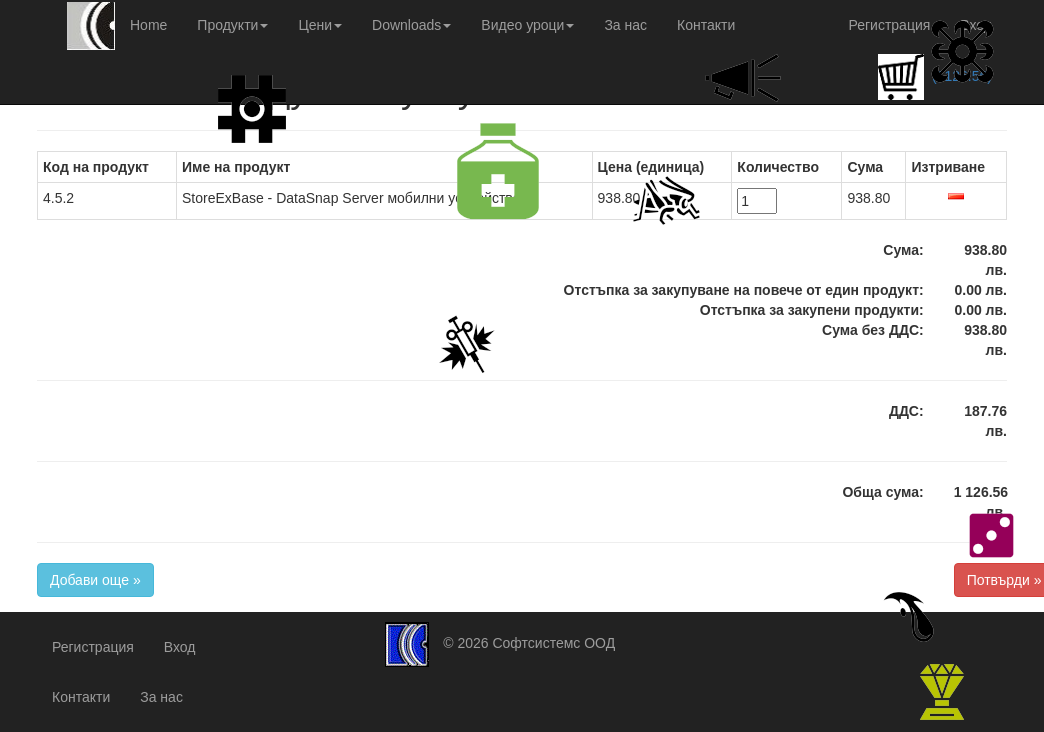 This screenshot has width=1044, height=732. What do you see at coordinates (991, 535) in the screenshot?
I see `roll the dice or randomize` at bounding box center [991, 535].